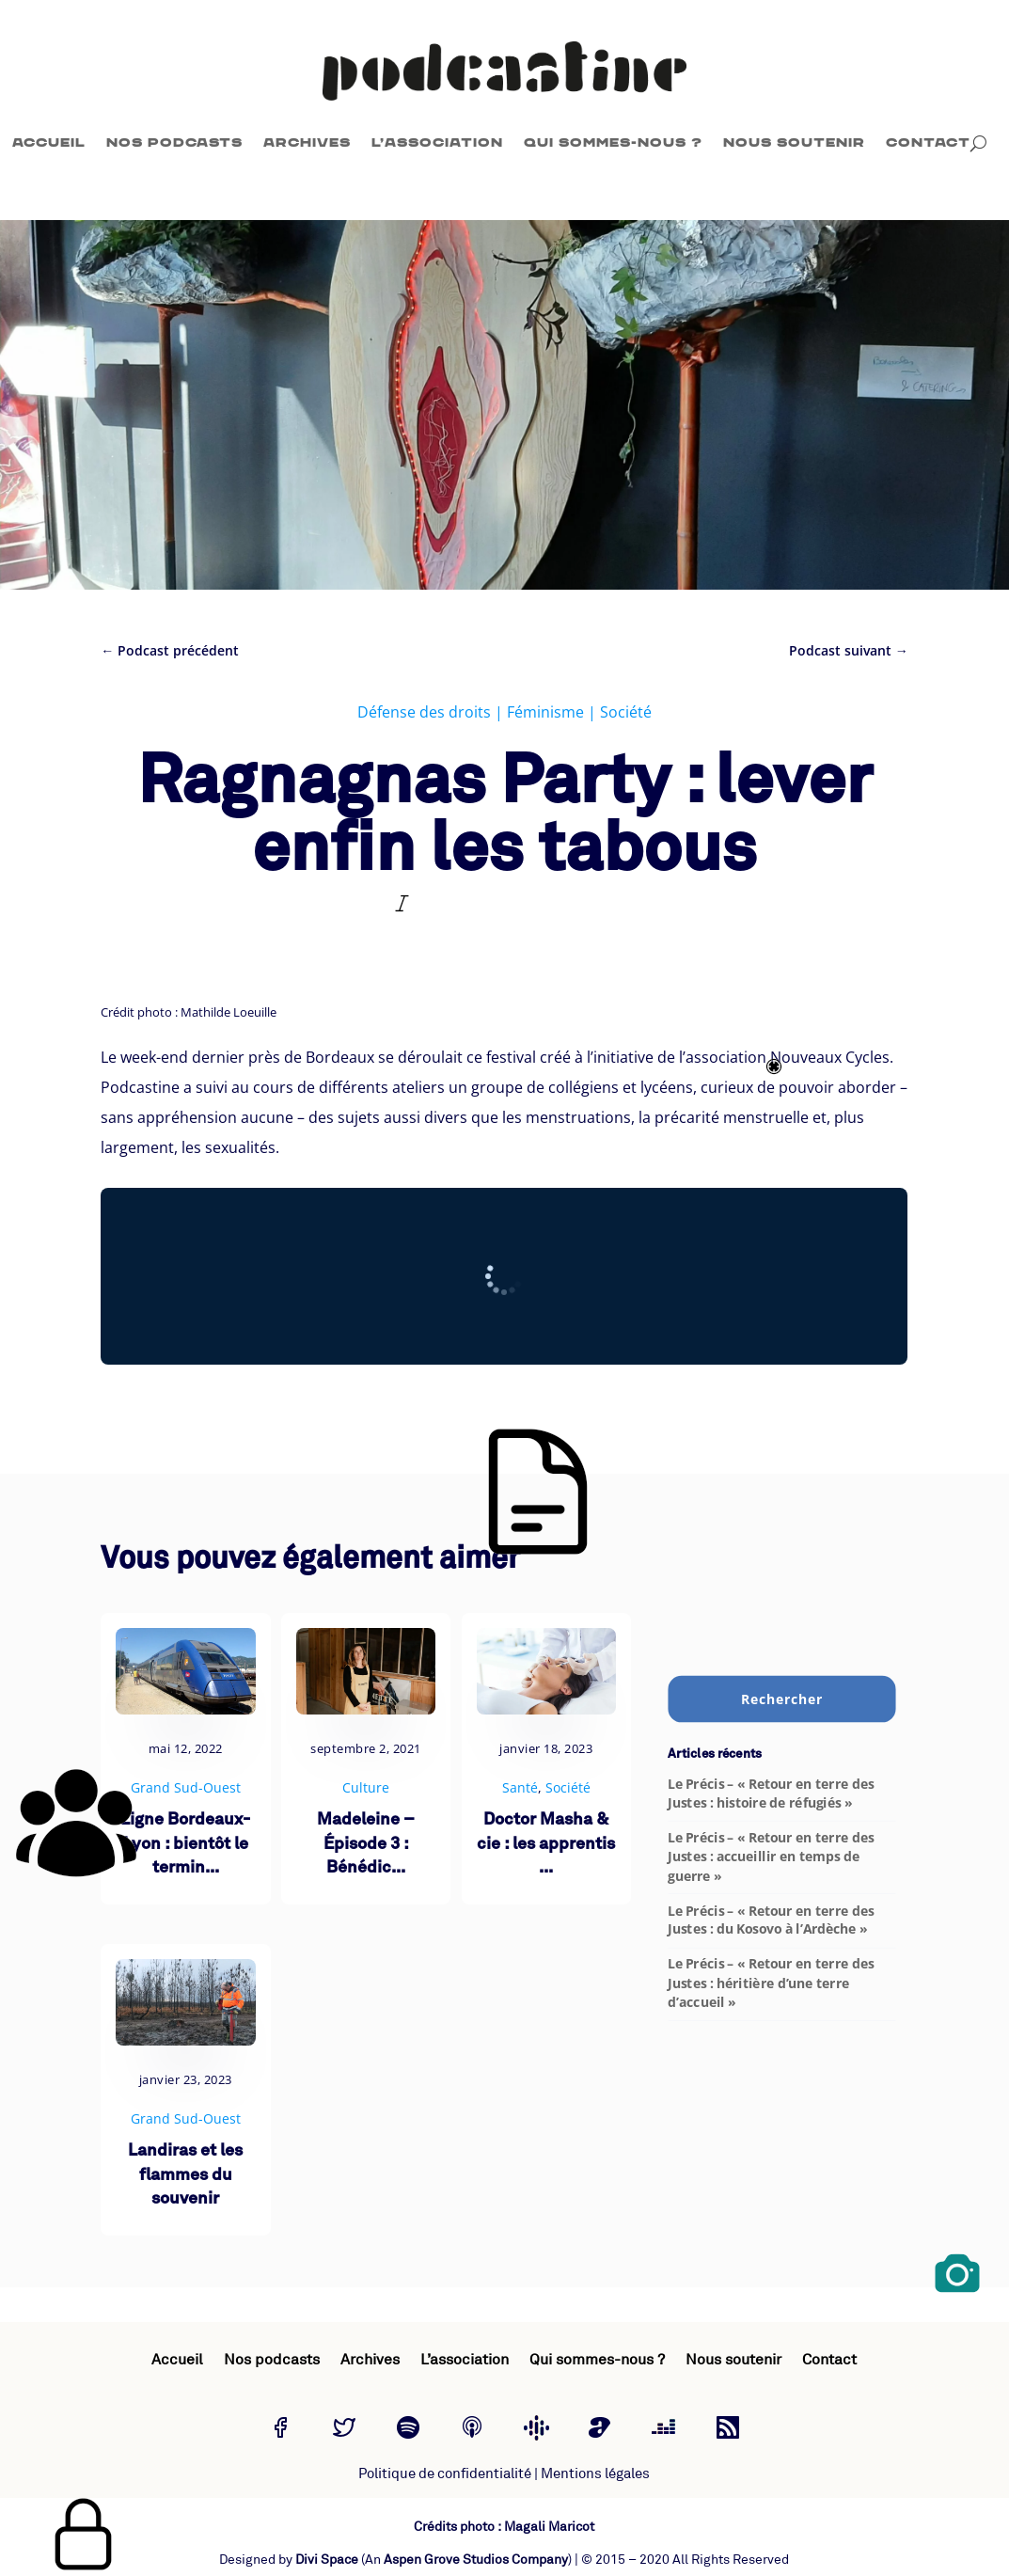  Describe the element at coordinates (76, 1821) in the screenshot. I see `view group members or team` at that location.